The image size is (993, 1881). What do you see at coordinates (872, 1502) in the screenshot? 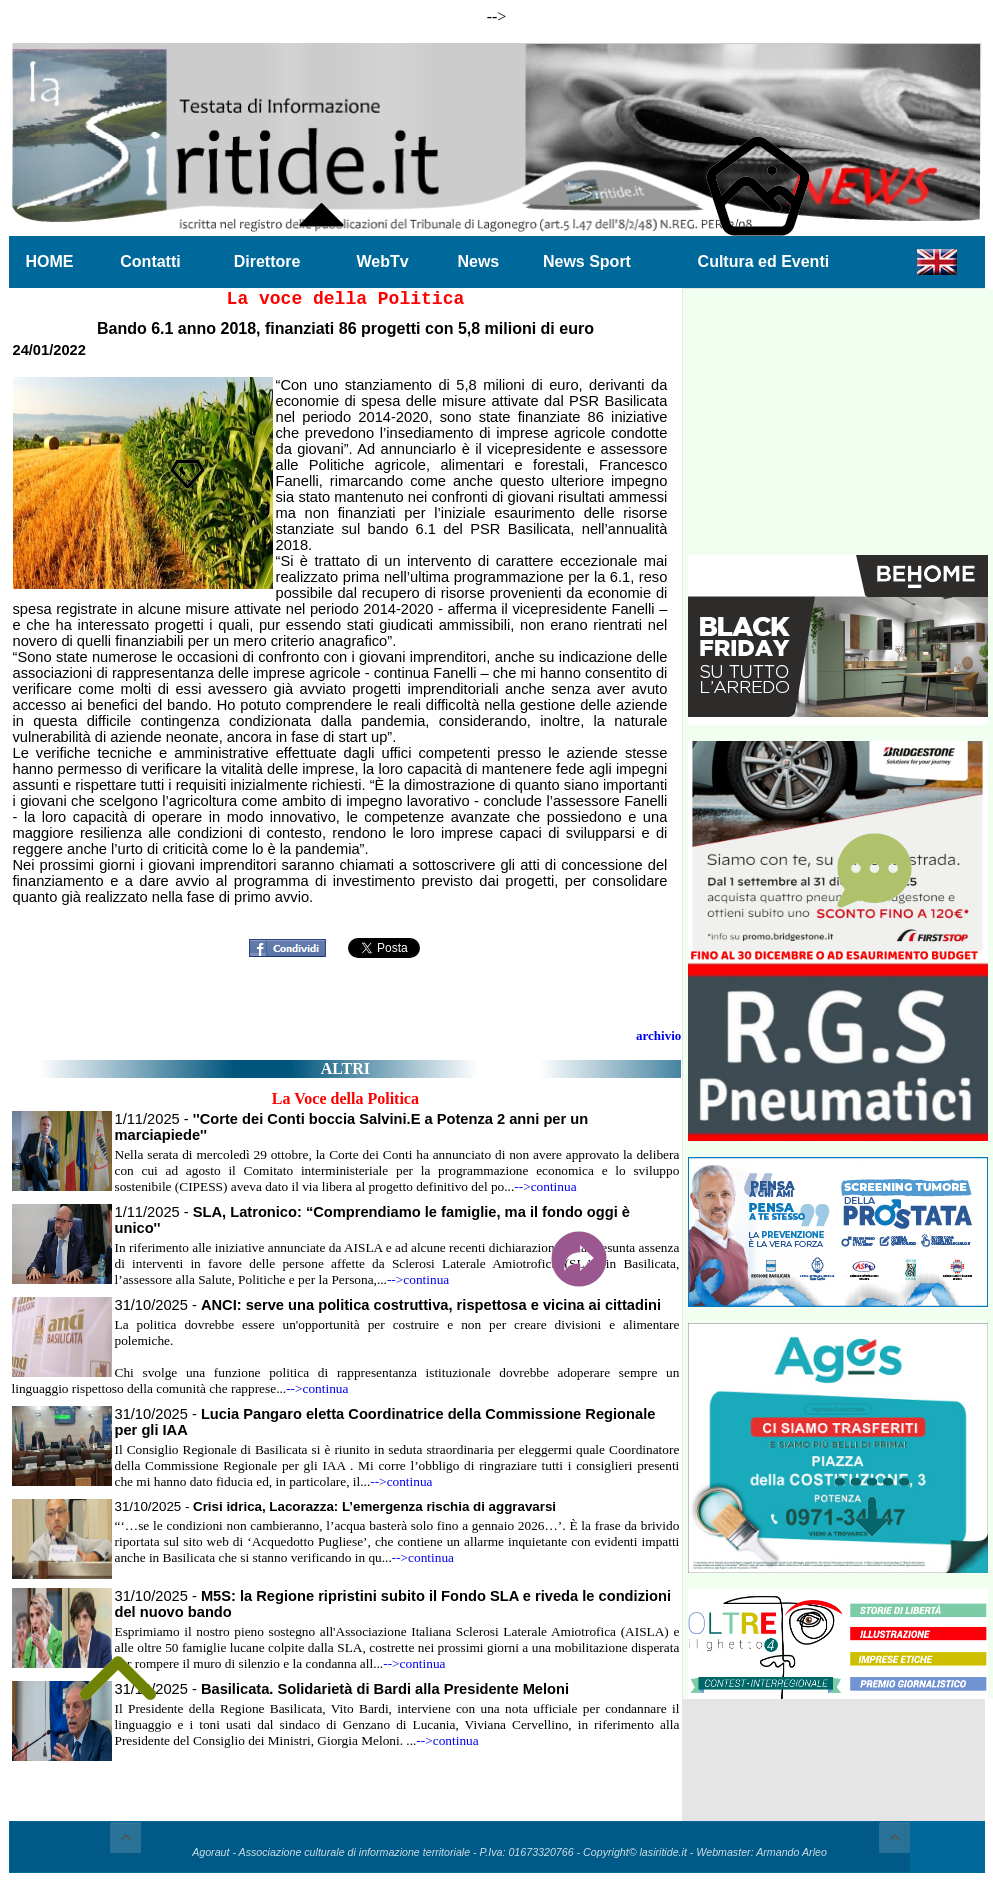
I see `expand collapsed content below` at bounding box center [872, 1502].